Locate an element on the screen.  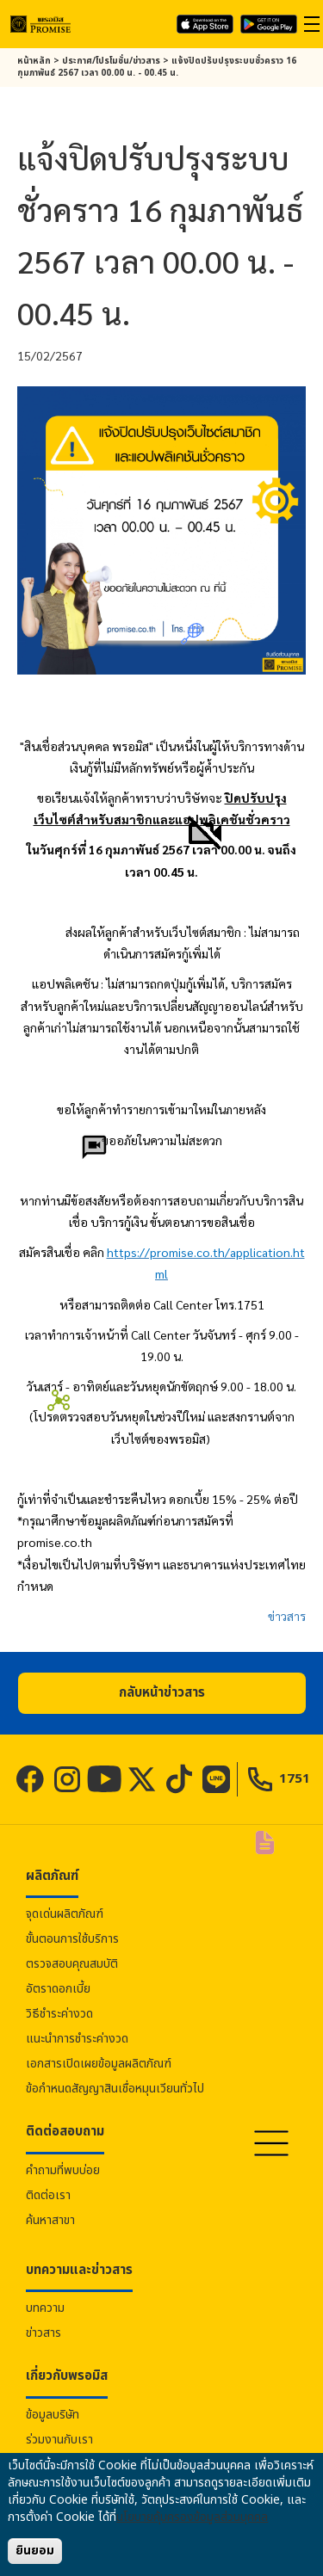
view document details is located at coordinates (264, 1842).